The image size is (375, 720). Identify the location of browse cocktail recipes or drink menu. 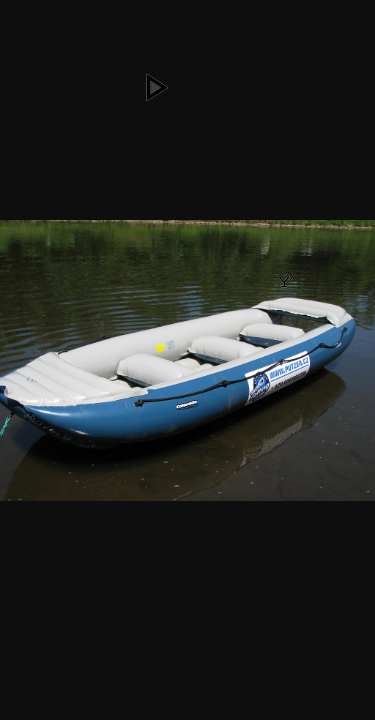
(285, 281).